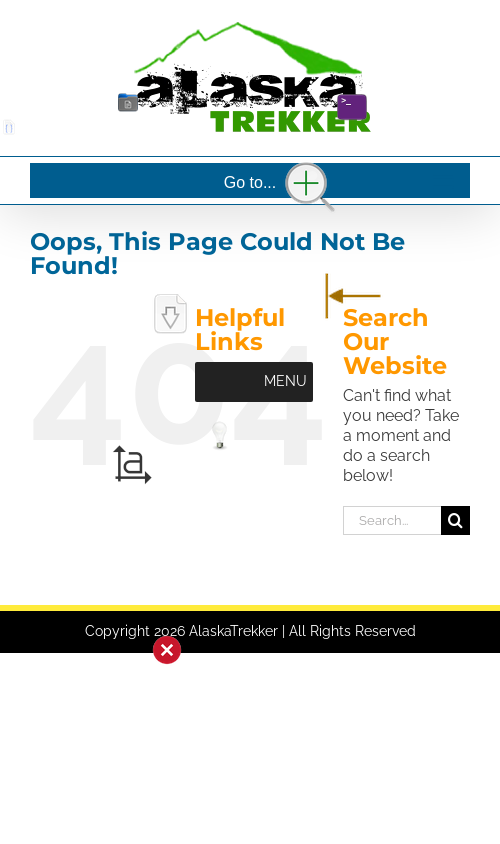 The height and width of the screenshot is (844, 500). Describe the element at coordinates (353, 296) in the screenshot. I see `go to the first item in a list or sequence` at that location.